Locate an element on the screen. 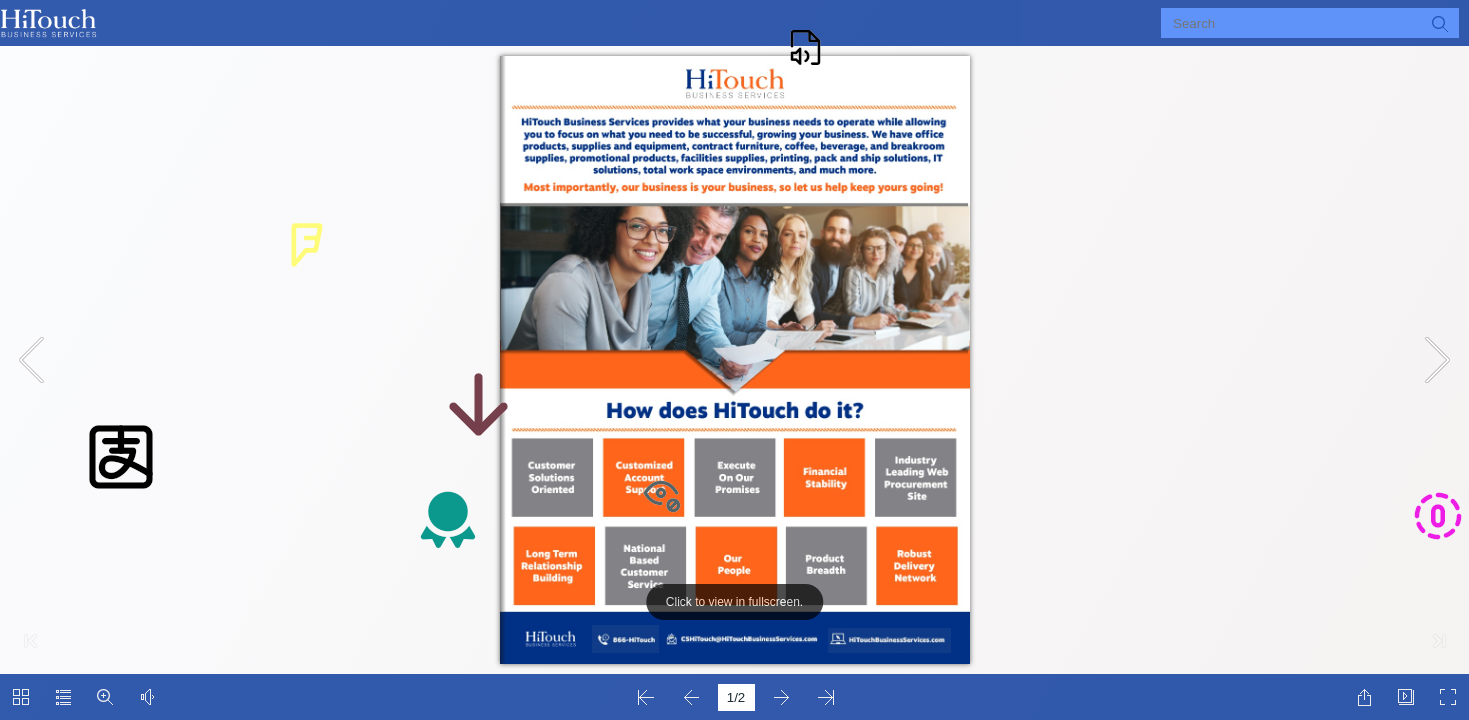  indicates a pending or in-progress state is located at coordinates (1438, 516).